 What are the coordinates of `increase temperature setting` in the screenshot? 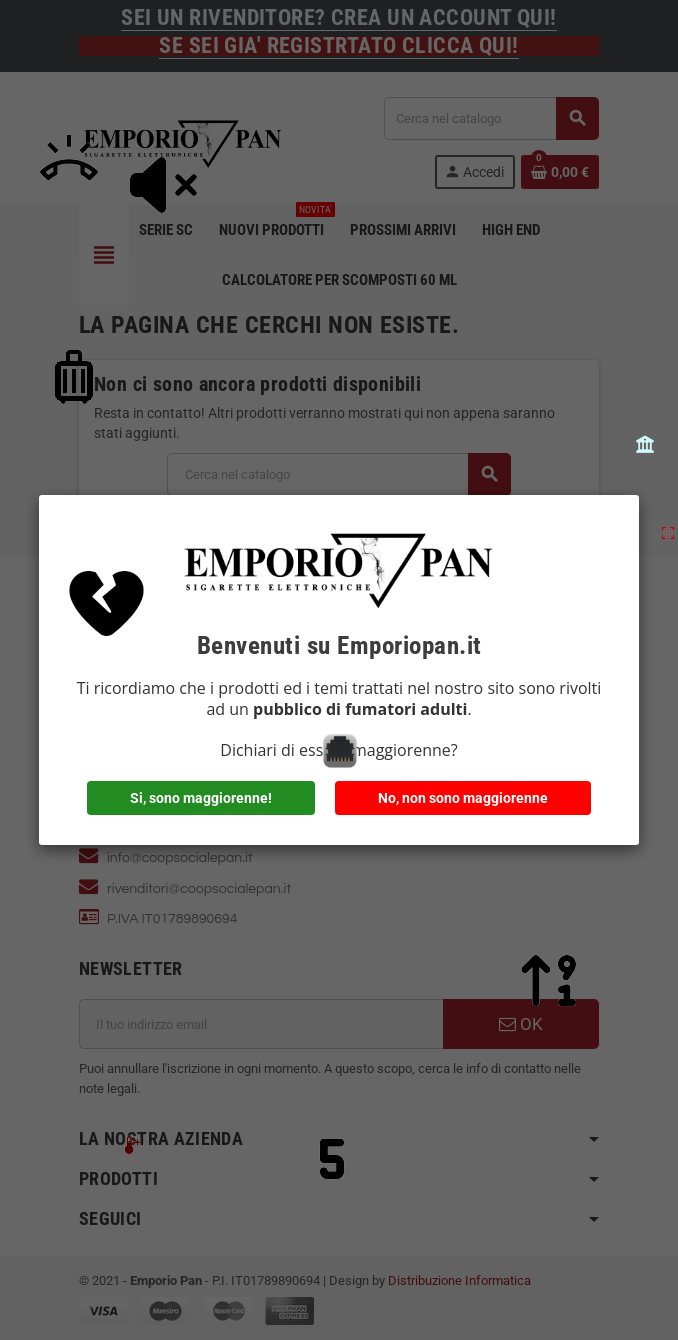 It's located at (131, 1145).